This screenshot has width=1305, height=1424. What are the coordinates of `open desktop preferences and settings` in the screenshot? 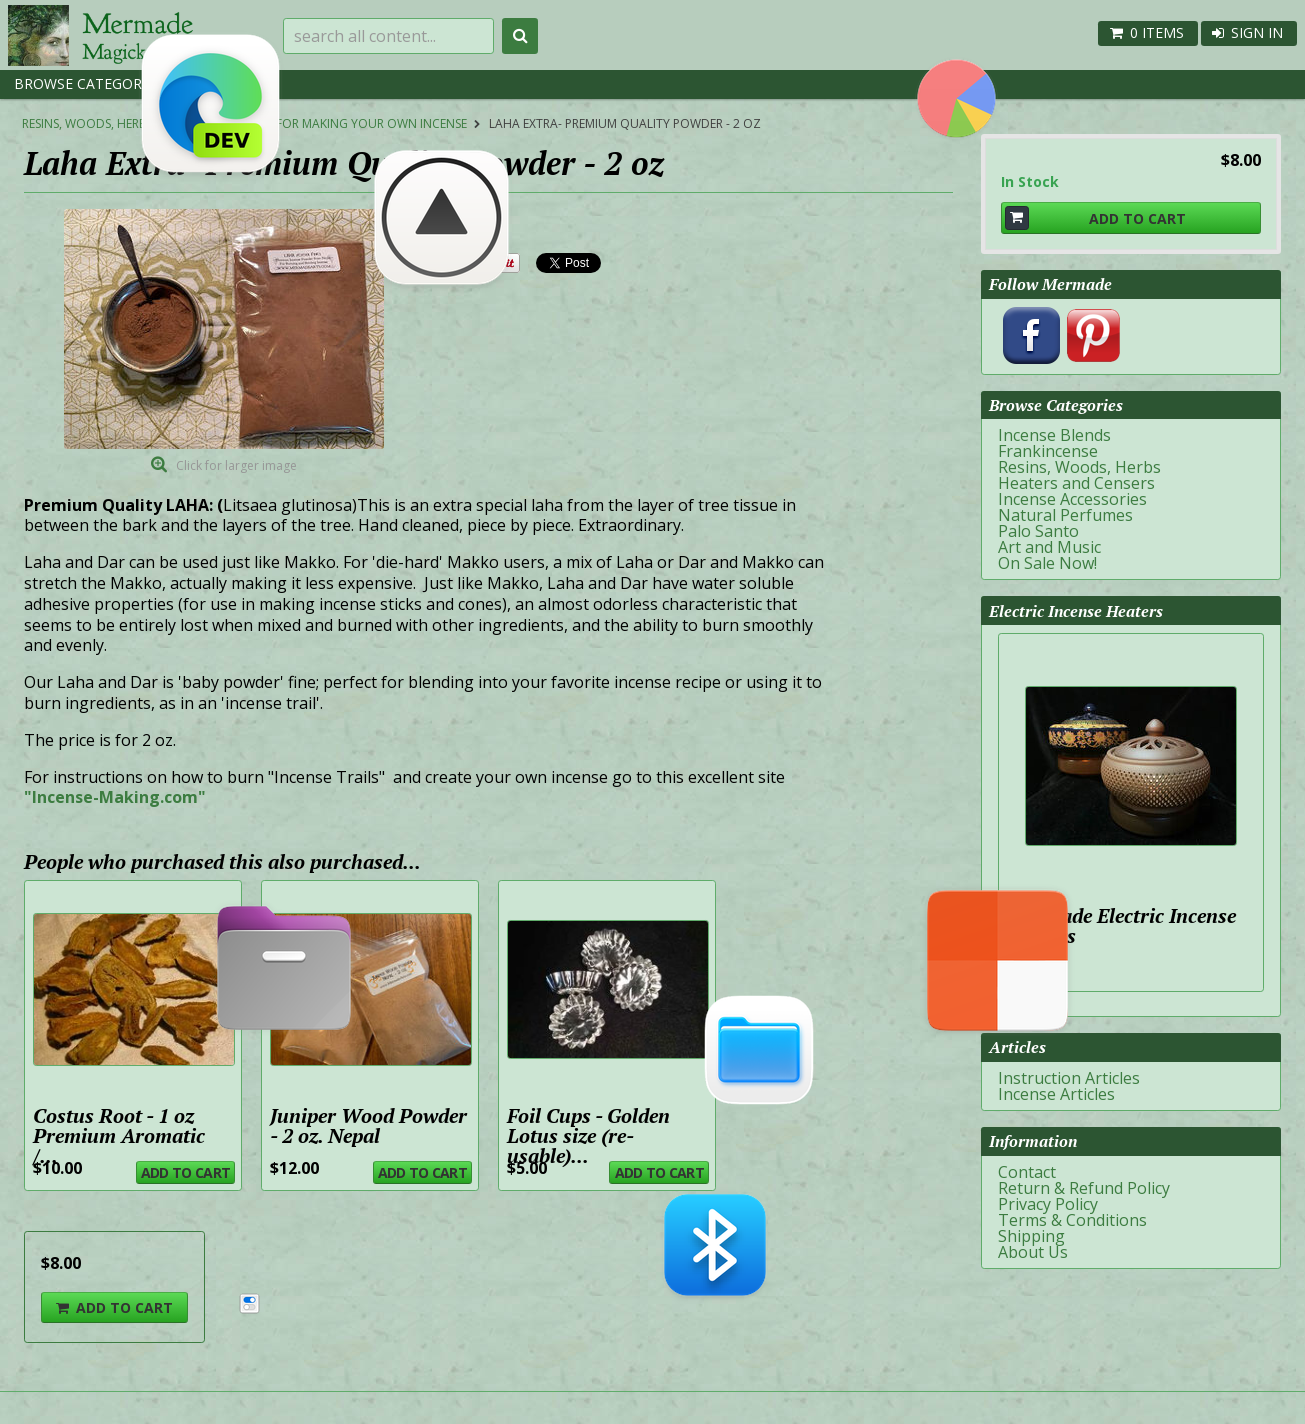 It's located at (249, 1303).